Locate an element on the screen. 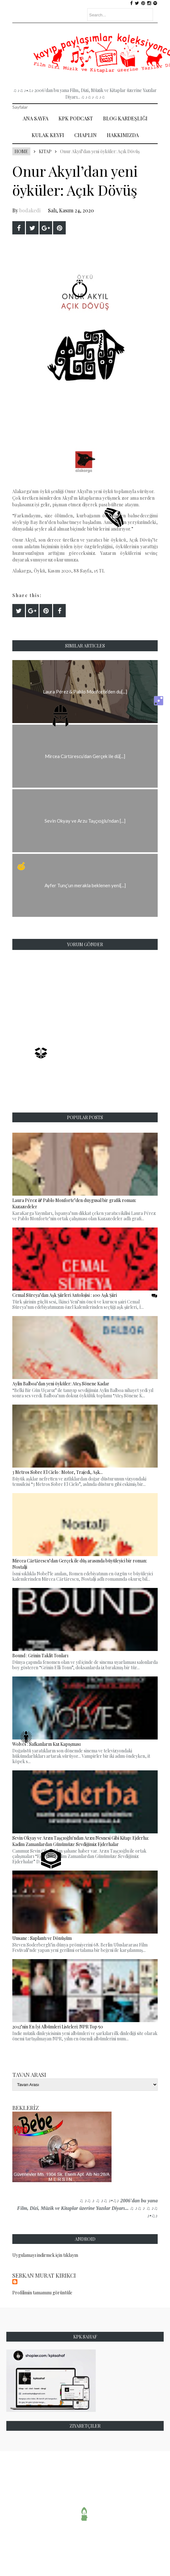 This screenshot has height=2576, width=170. activate aura or radiance effect is located at coordinates (26, 1737).